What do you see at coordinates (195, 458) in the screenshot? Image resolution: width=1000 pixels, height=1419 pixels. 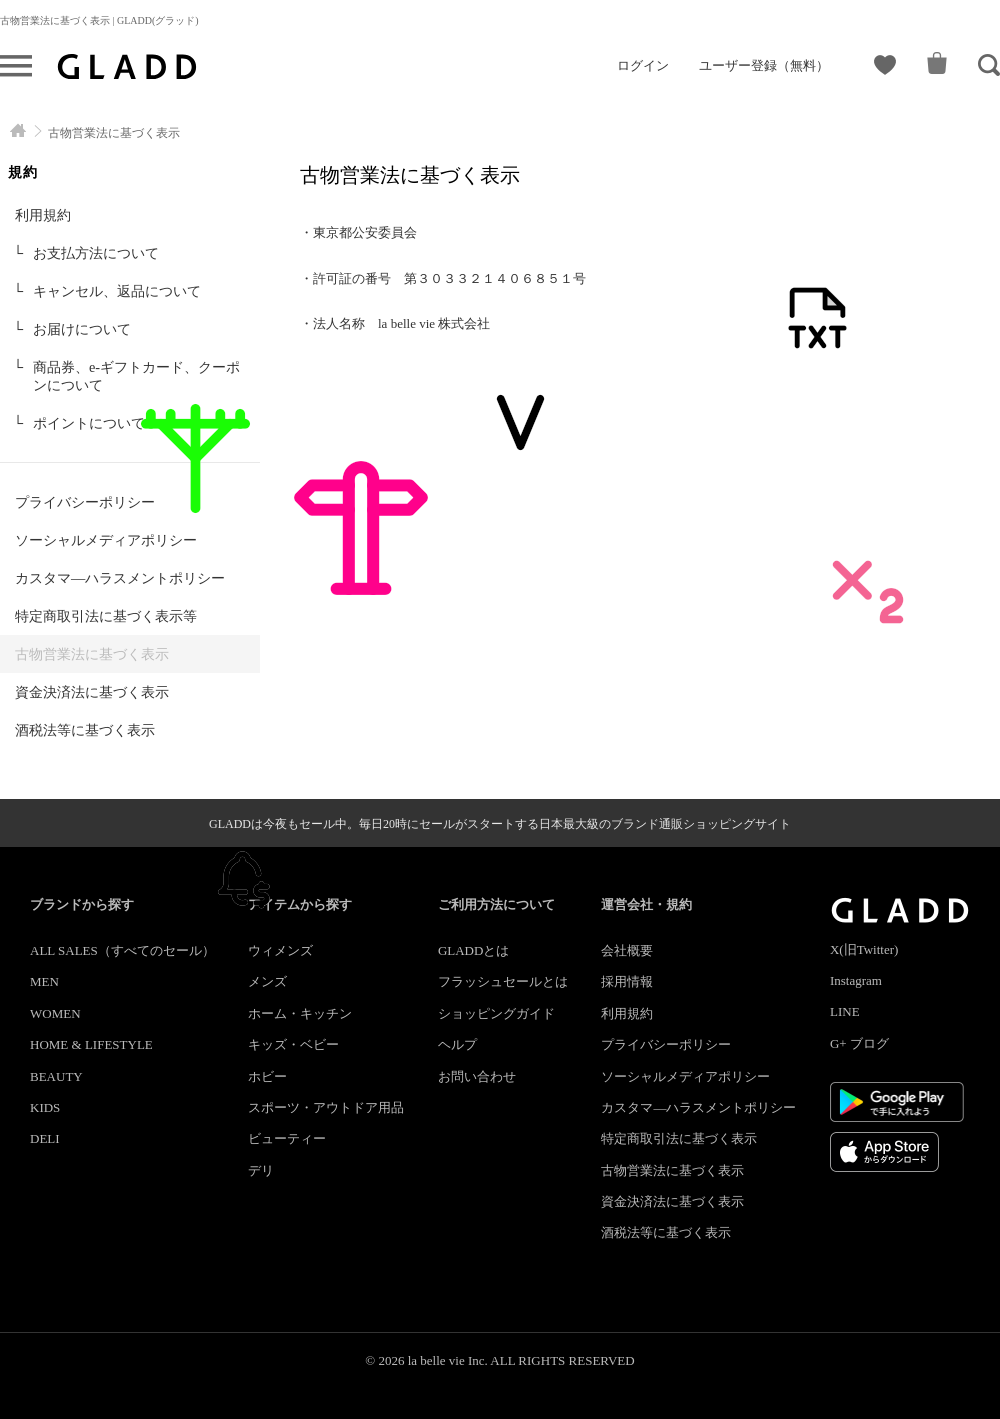 I see `indicates electrical or power utilities` at bounding box center [195, 458].